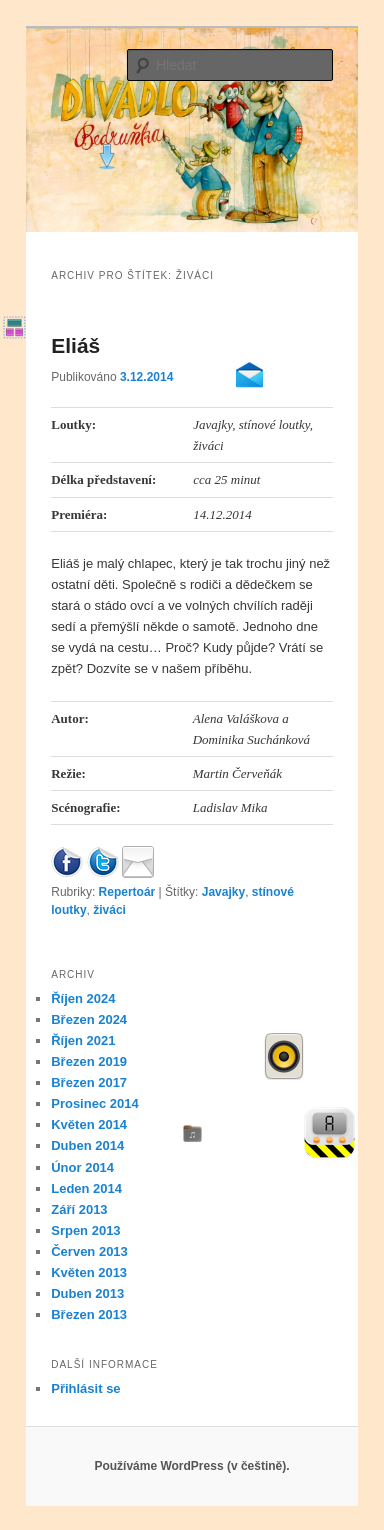  What do you see at coordinates (249, 375) in the screenshot?
I see `open the mail app` at bounding box center [249, 375].